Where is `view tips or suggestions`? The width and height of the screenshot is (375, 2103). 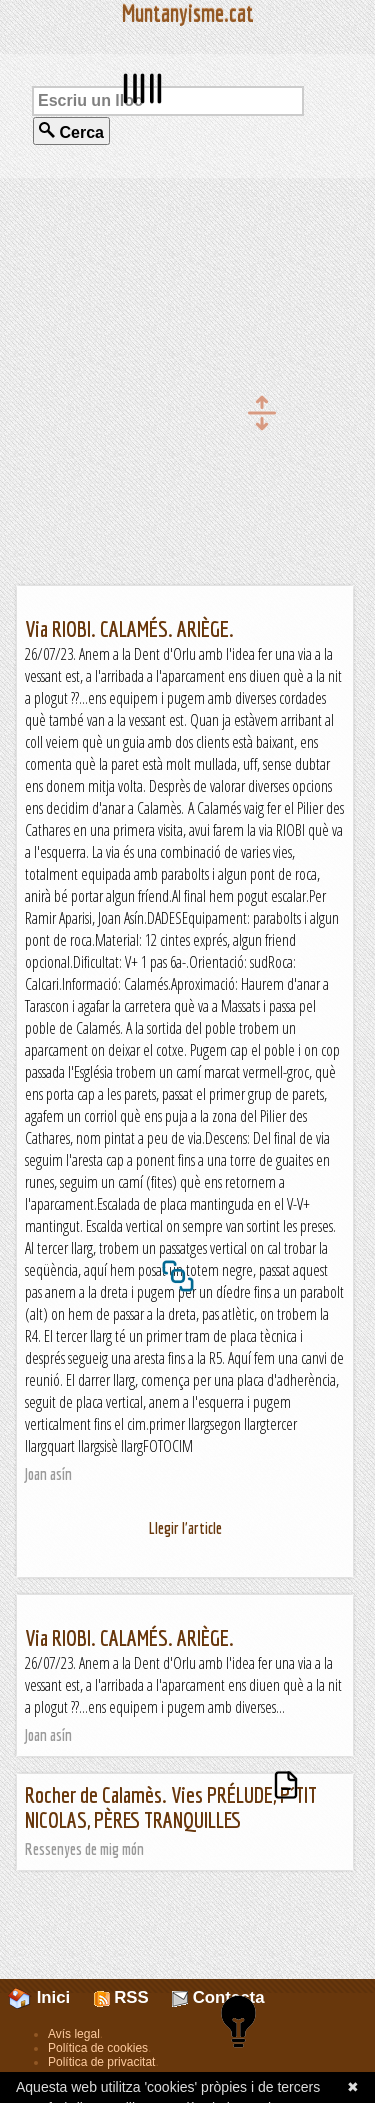
view tips or suggestions is located at coordinates (238, 2021).